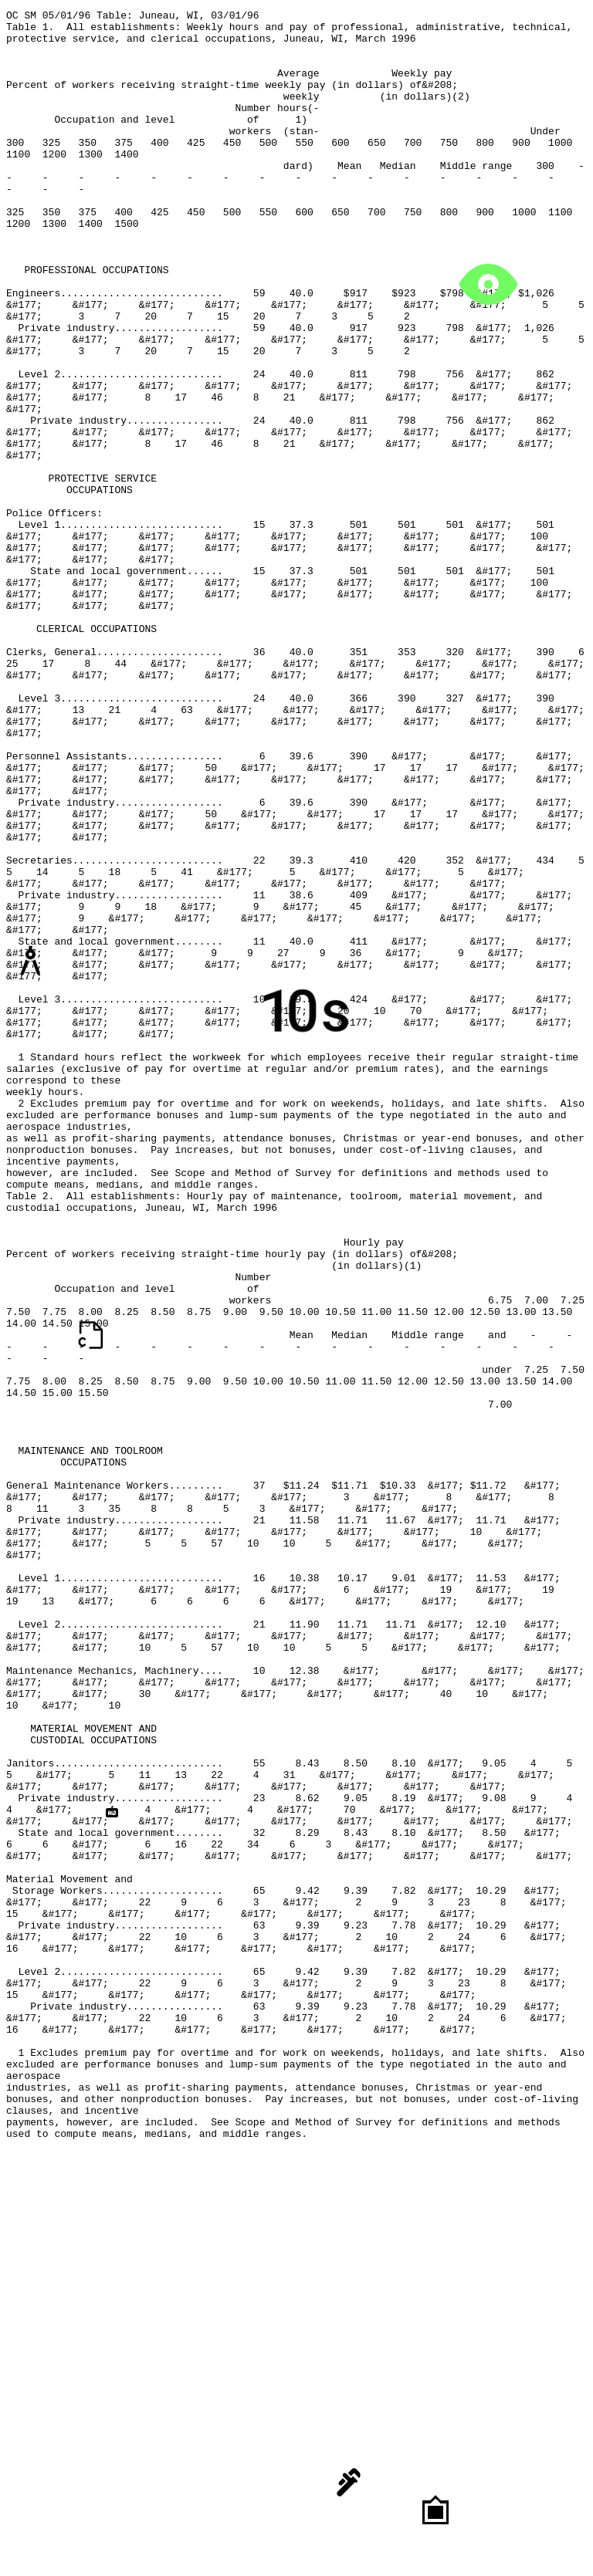 This screenshot has height=2576, width=593. I want to click on access plumbing services, so click(348, 2482).